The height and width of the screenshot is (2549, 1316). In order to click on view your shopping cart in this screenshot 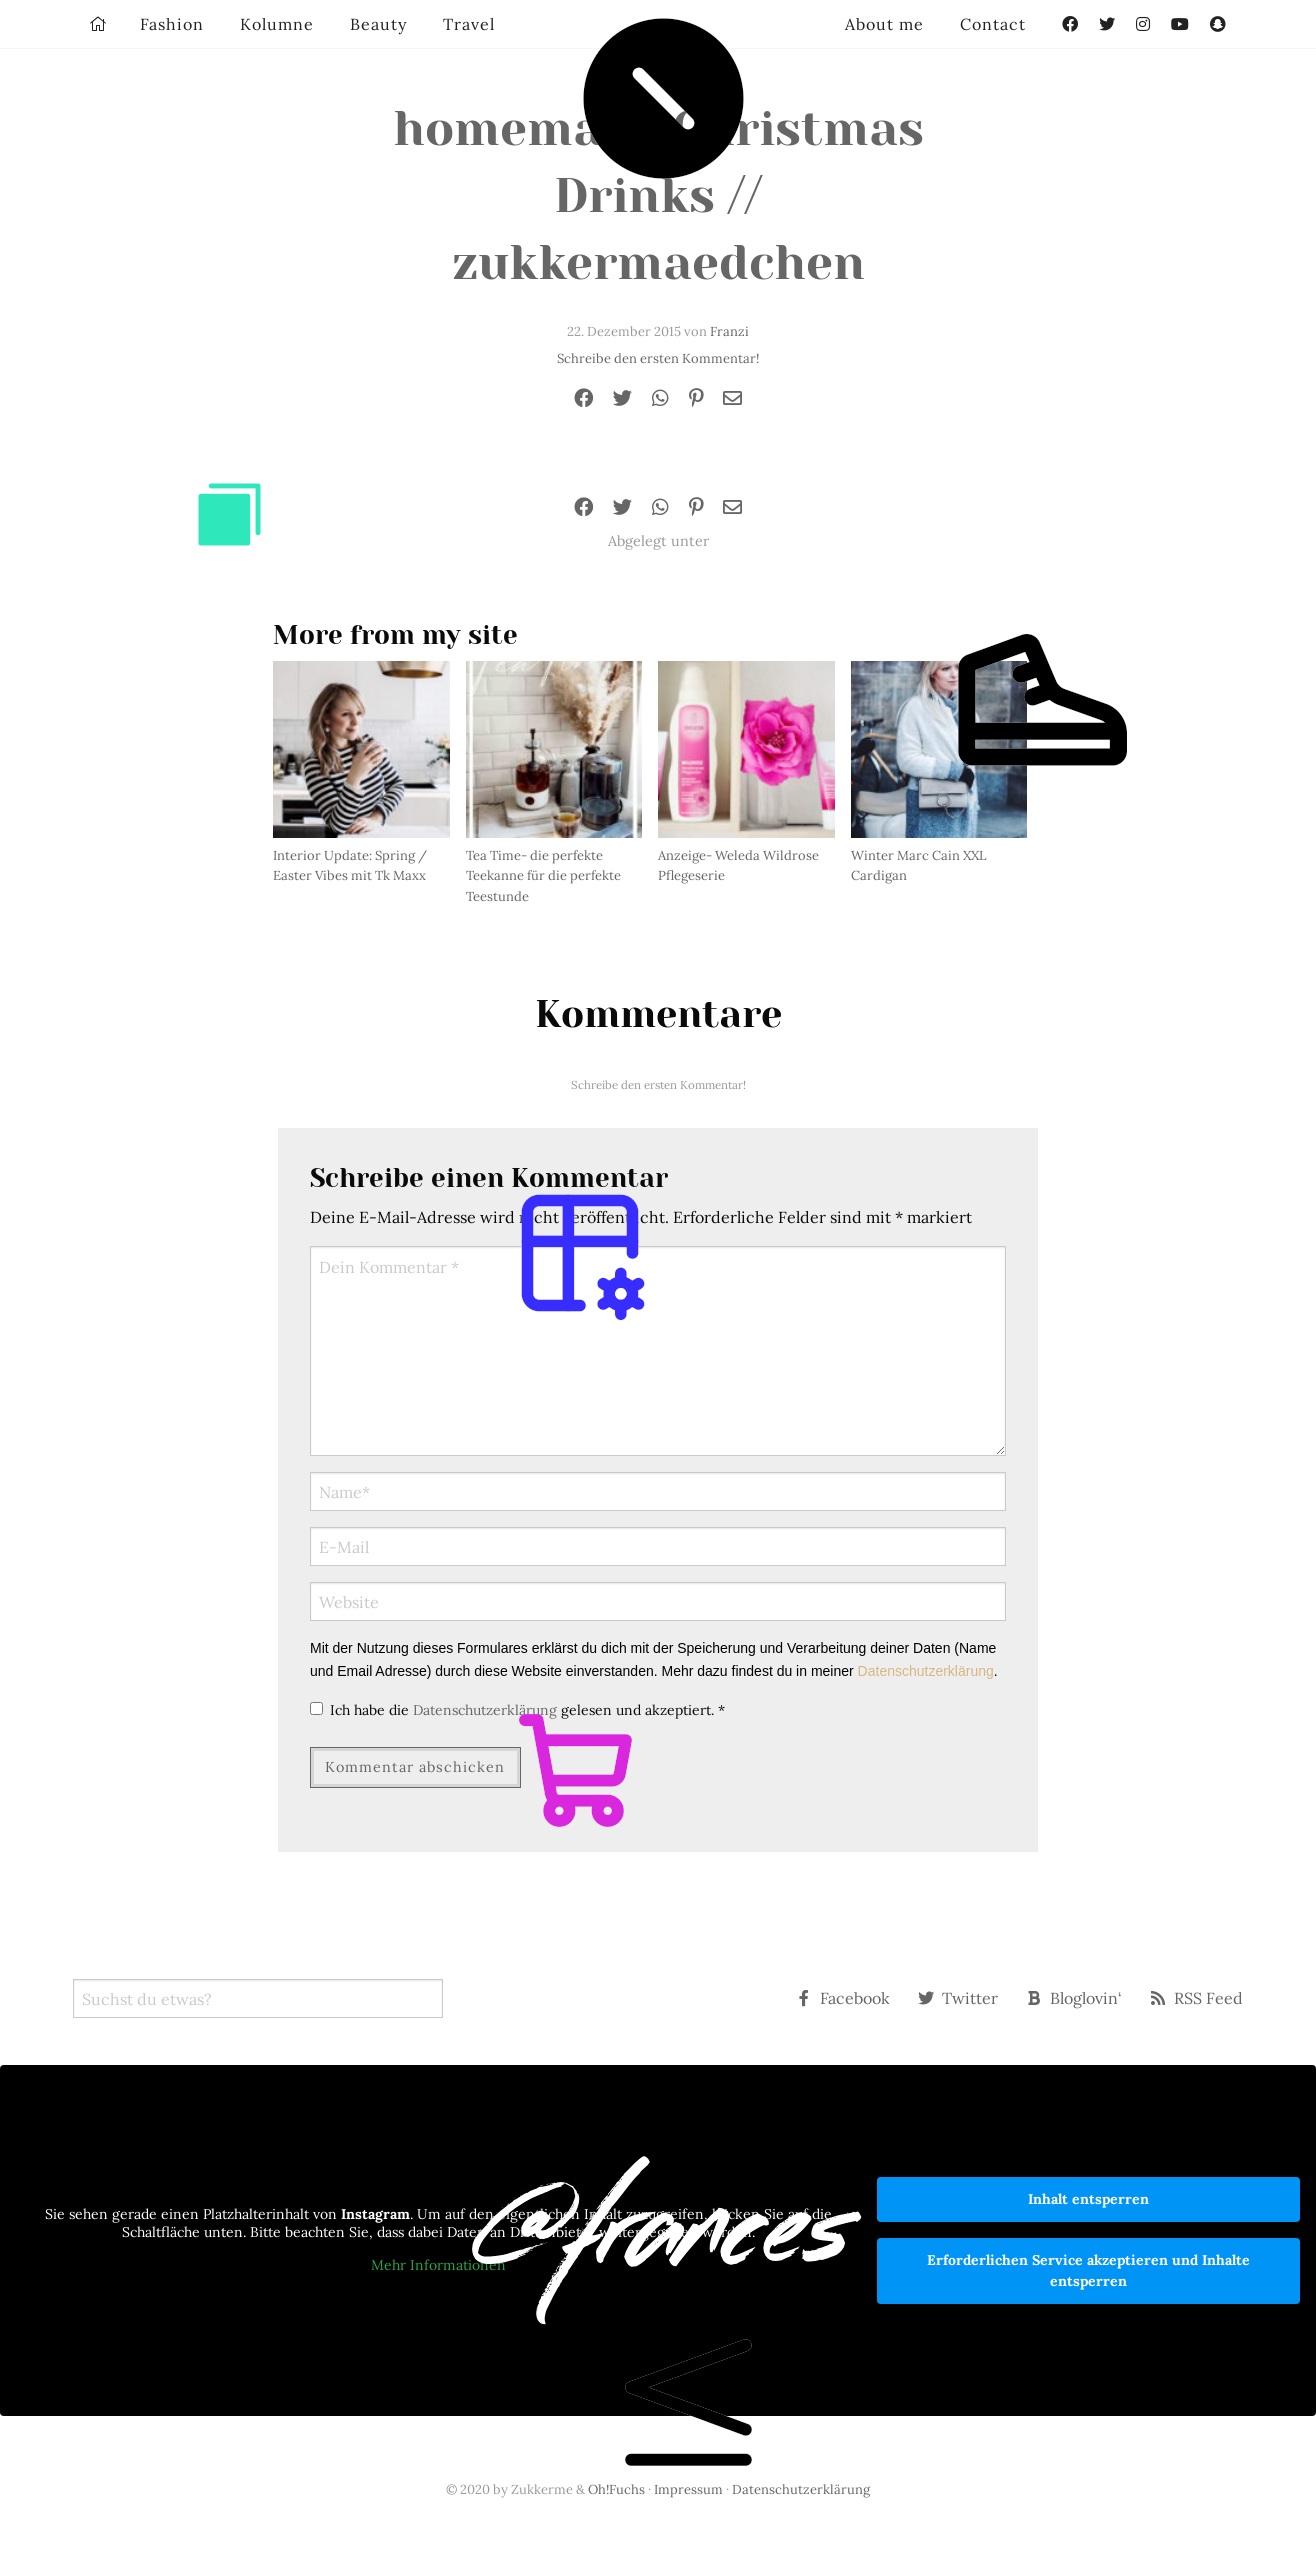, I will do `click(577, 1772)`.